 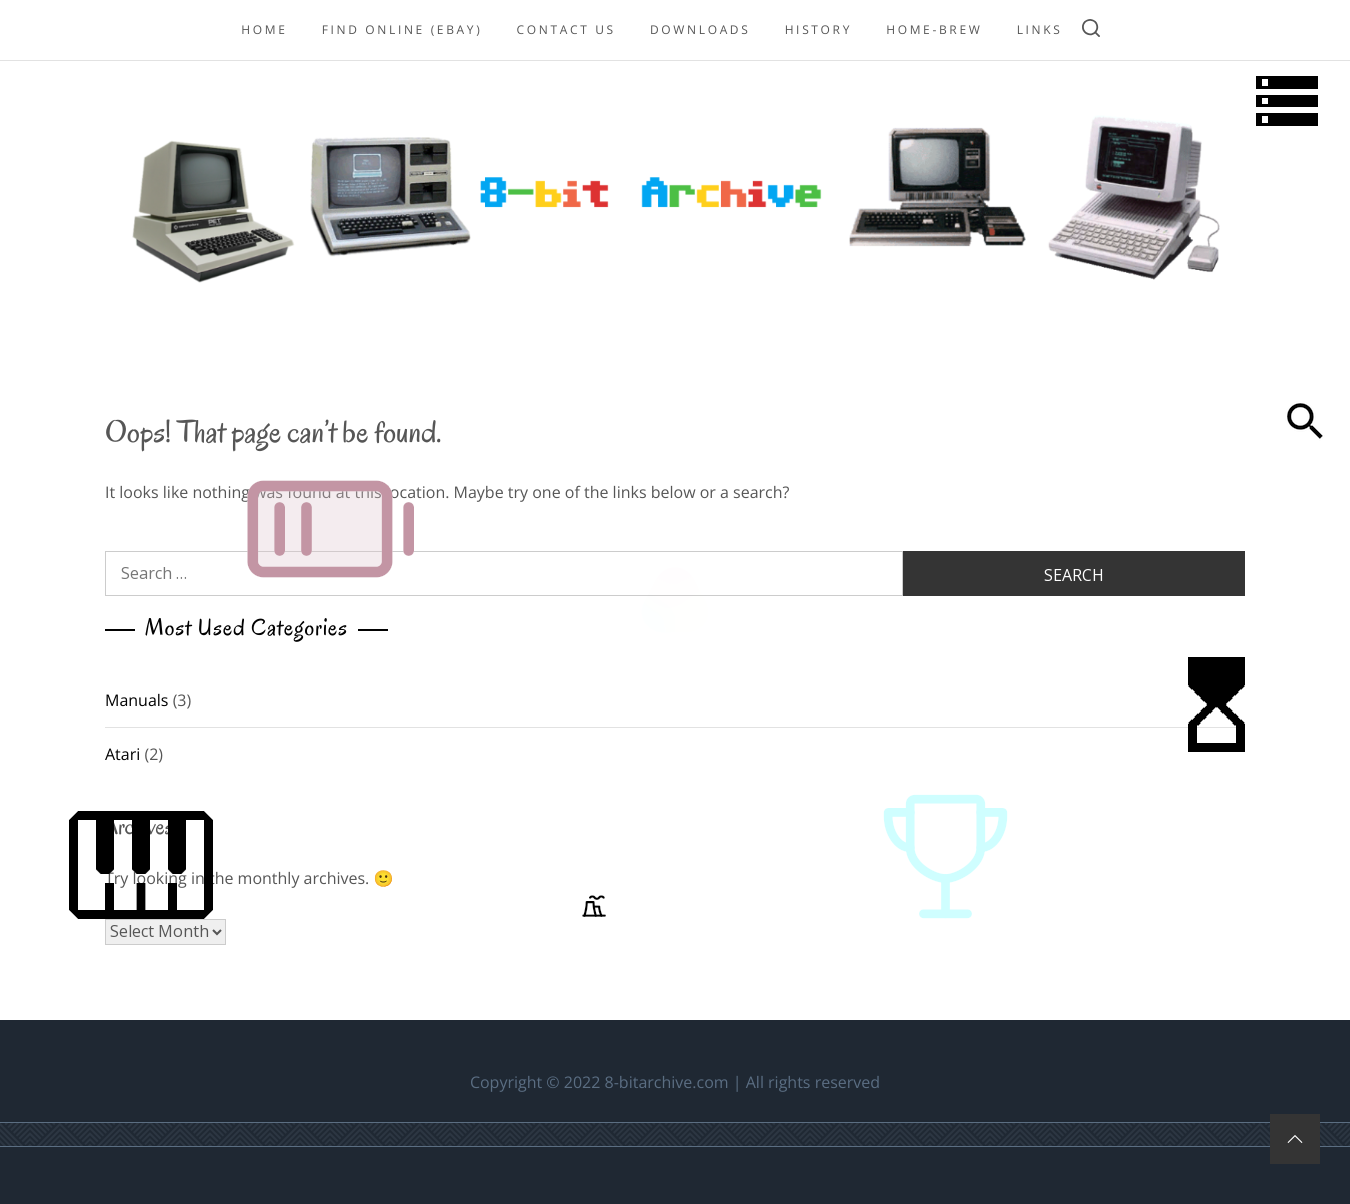 What do you see at coordinates (593, 905) in the screenshot?
I see `view factory or manufacturing facilities` at bounding box center [593, 905].